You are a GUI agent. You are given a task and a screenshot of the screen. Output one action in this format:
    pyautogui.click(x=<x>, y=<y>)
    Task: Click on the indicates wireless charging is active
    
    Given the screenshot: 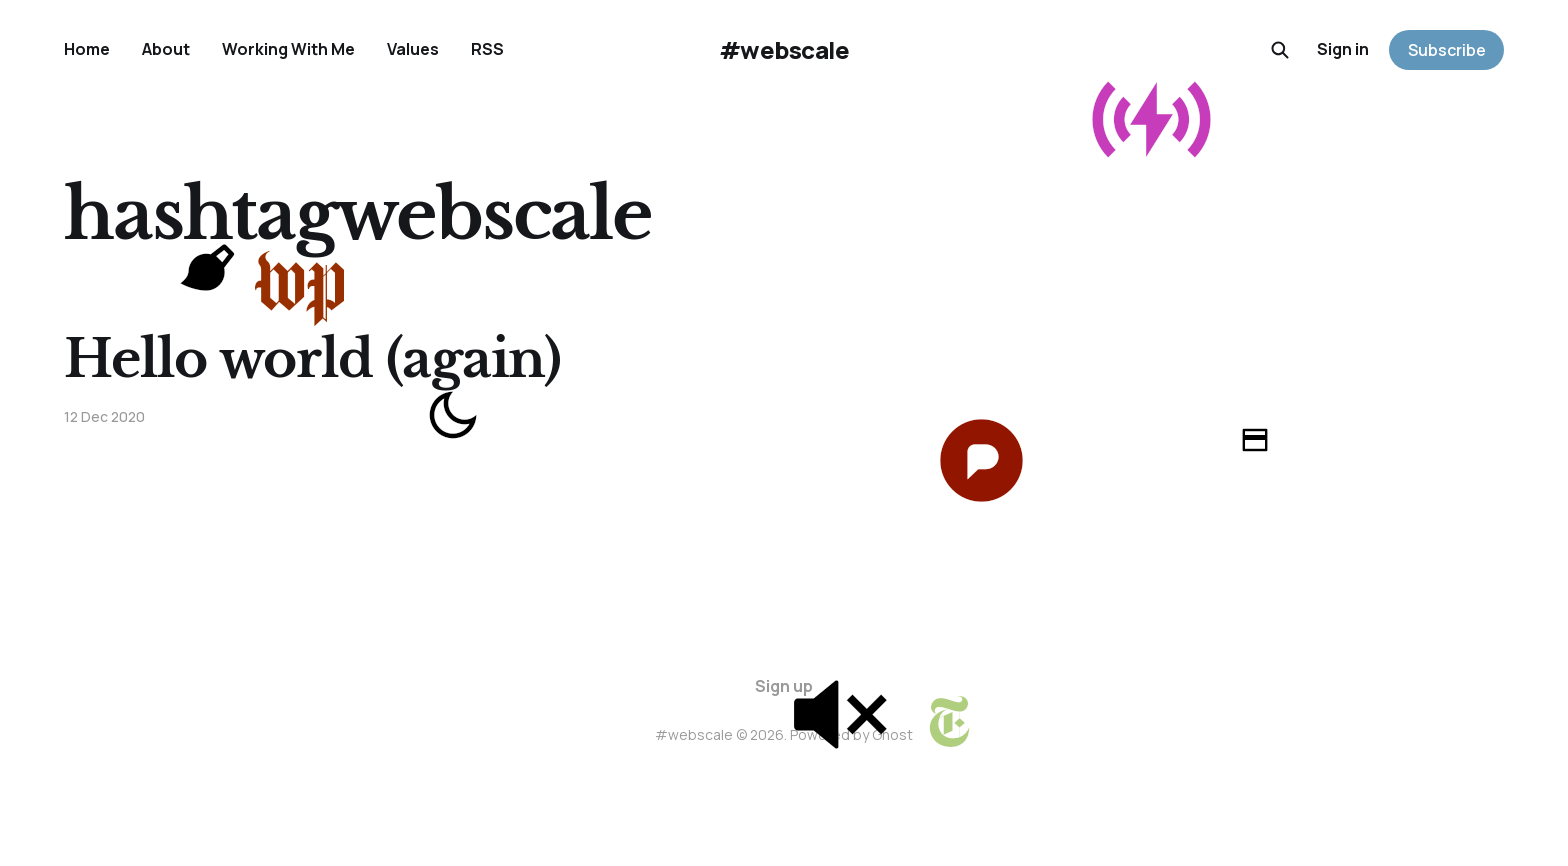 What is the action you would take?
    pyautogui.click(x=1151, y=119)
    